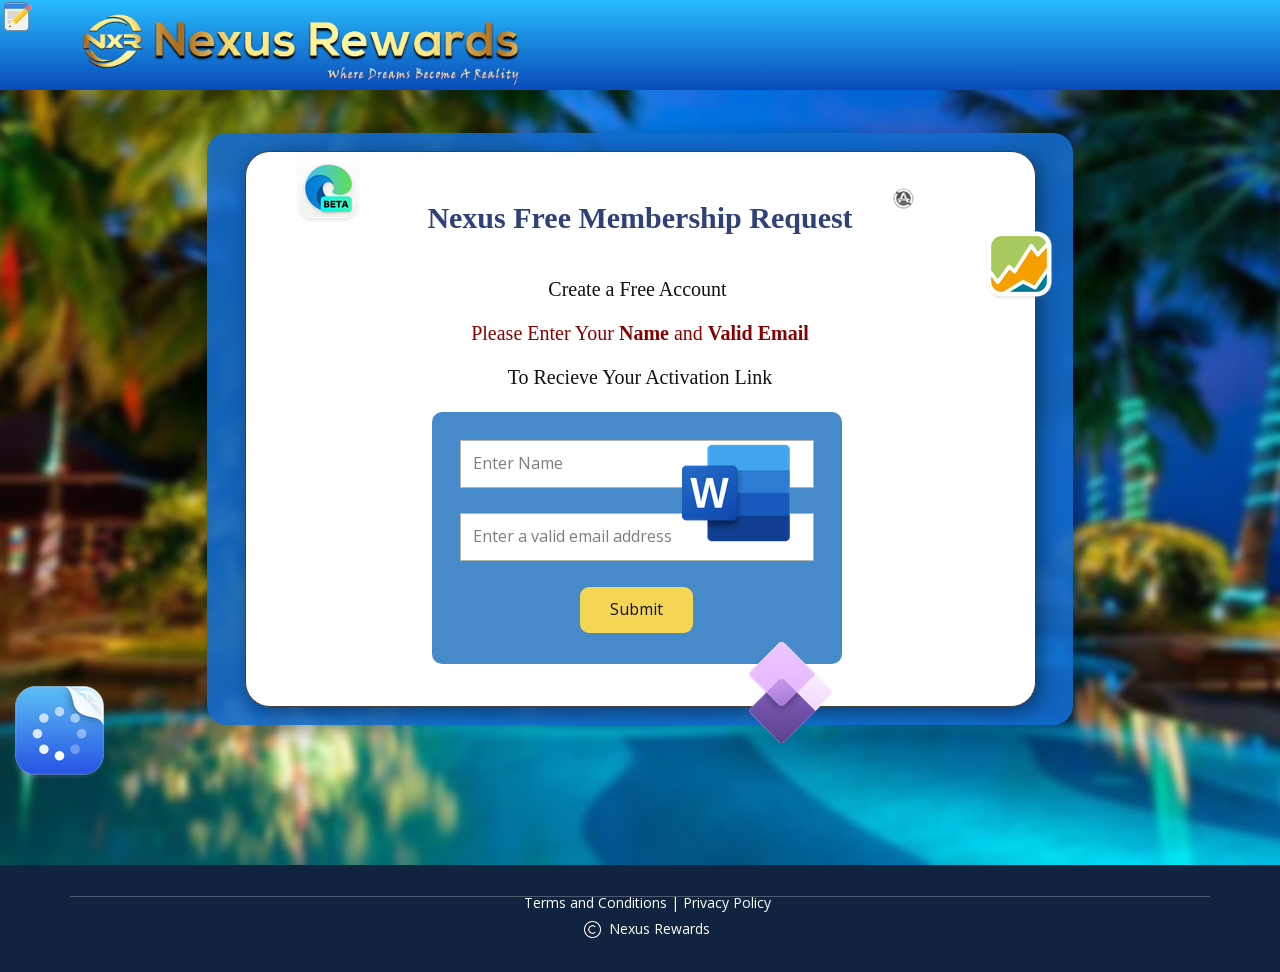 This screenshot has height=972, width=1280. What do you see at coordinates (16, 16) in the screenshot?
I see `open the text editor application` at bounding box center [16, 16].